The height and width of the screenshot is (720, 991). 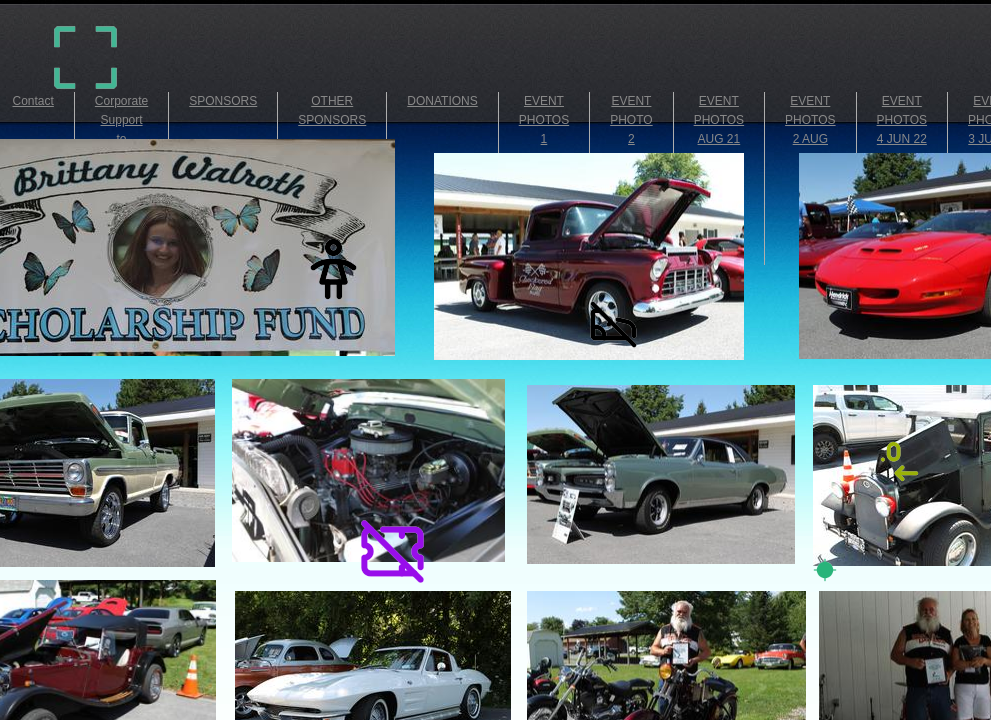 I want to click on ticket unavailable or sold out, so click(x=392, y=551).